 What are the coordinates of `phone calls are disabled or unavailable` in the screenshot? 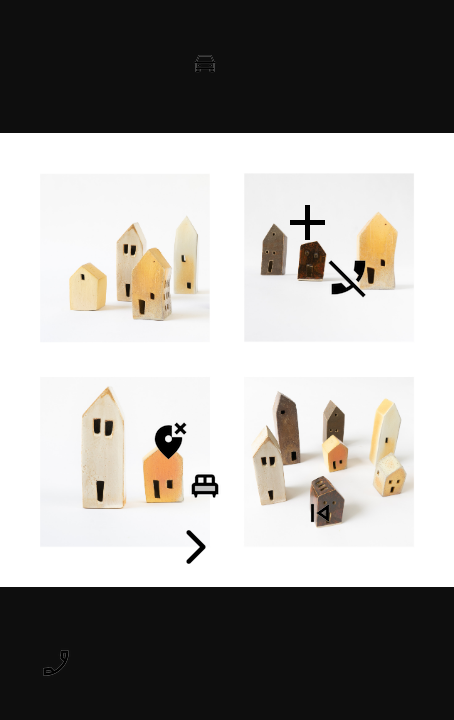 It's located at (348, 277).